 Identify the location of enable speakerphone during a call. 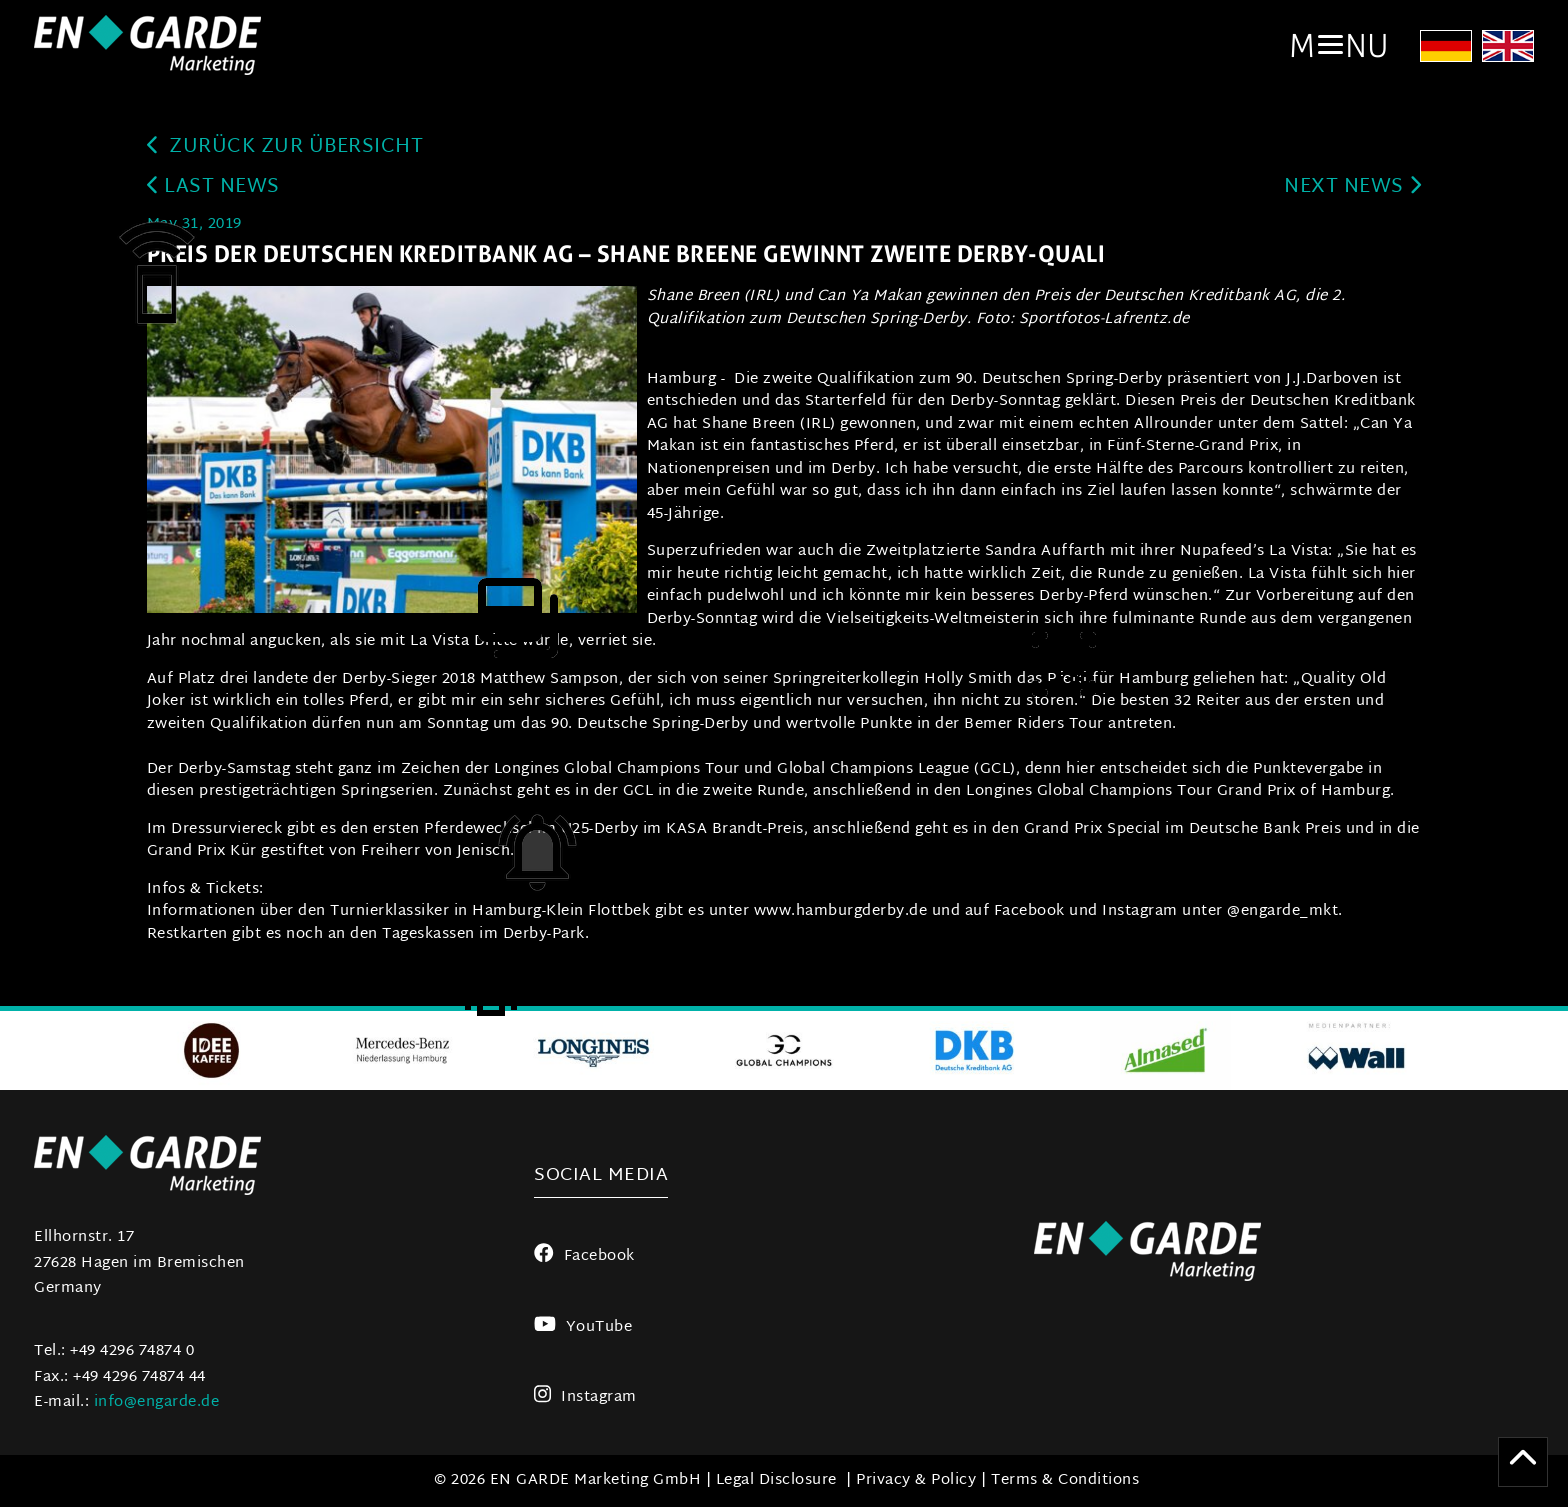
(157, 275).